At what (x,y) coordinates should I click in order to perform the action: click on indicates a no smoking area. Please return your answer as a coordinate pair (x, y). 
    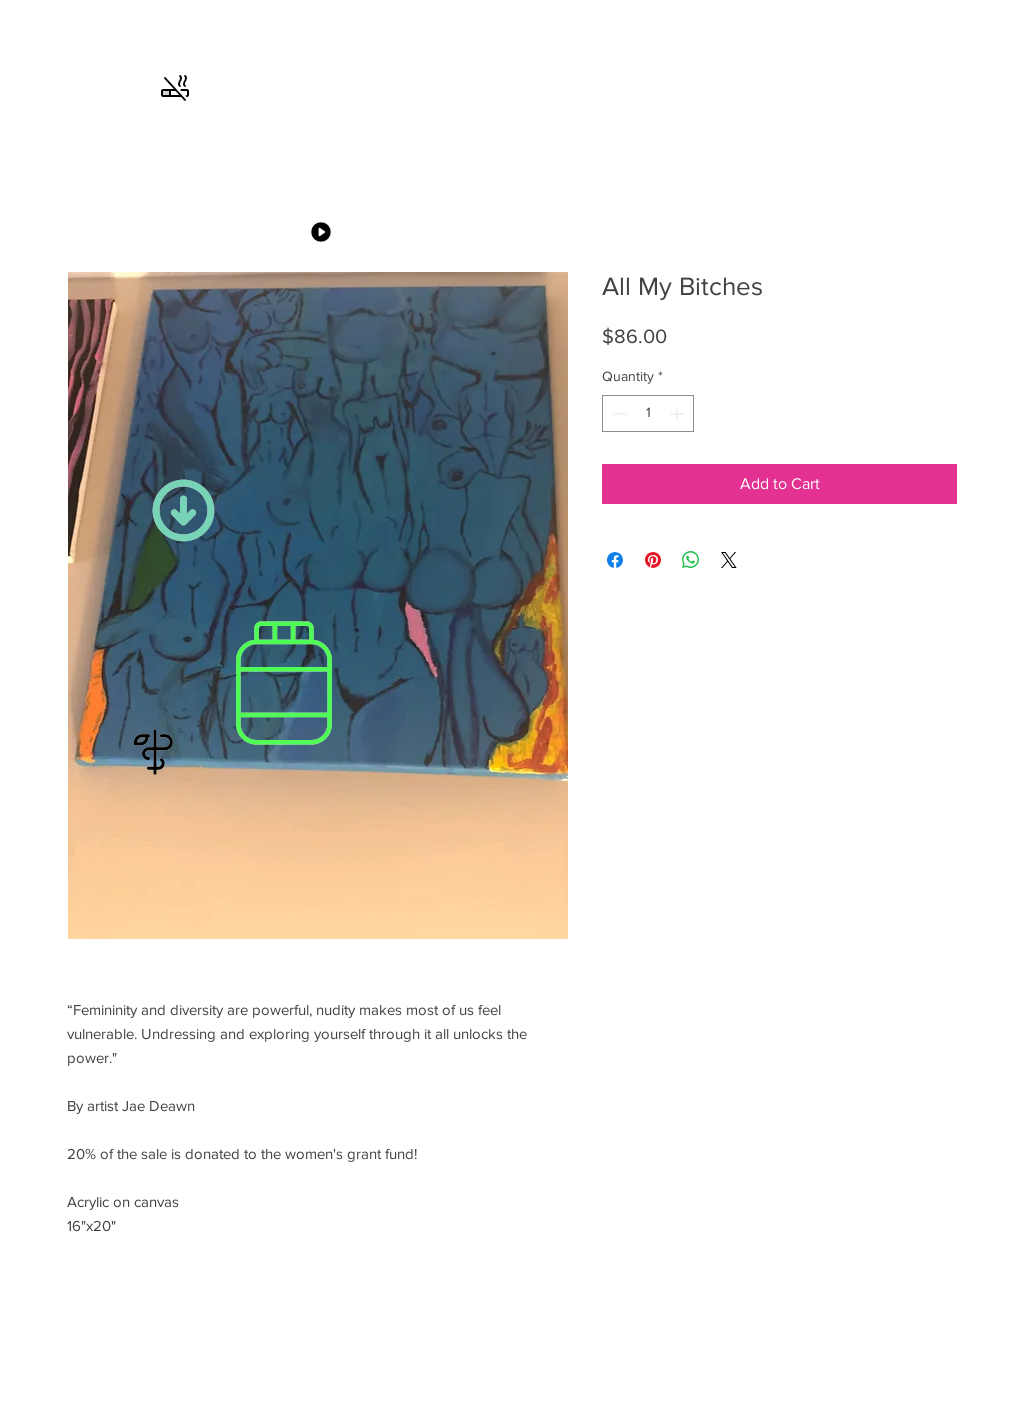
    Looking at the image, I should click on (175, 89).